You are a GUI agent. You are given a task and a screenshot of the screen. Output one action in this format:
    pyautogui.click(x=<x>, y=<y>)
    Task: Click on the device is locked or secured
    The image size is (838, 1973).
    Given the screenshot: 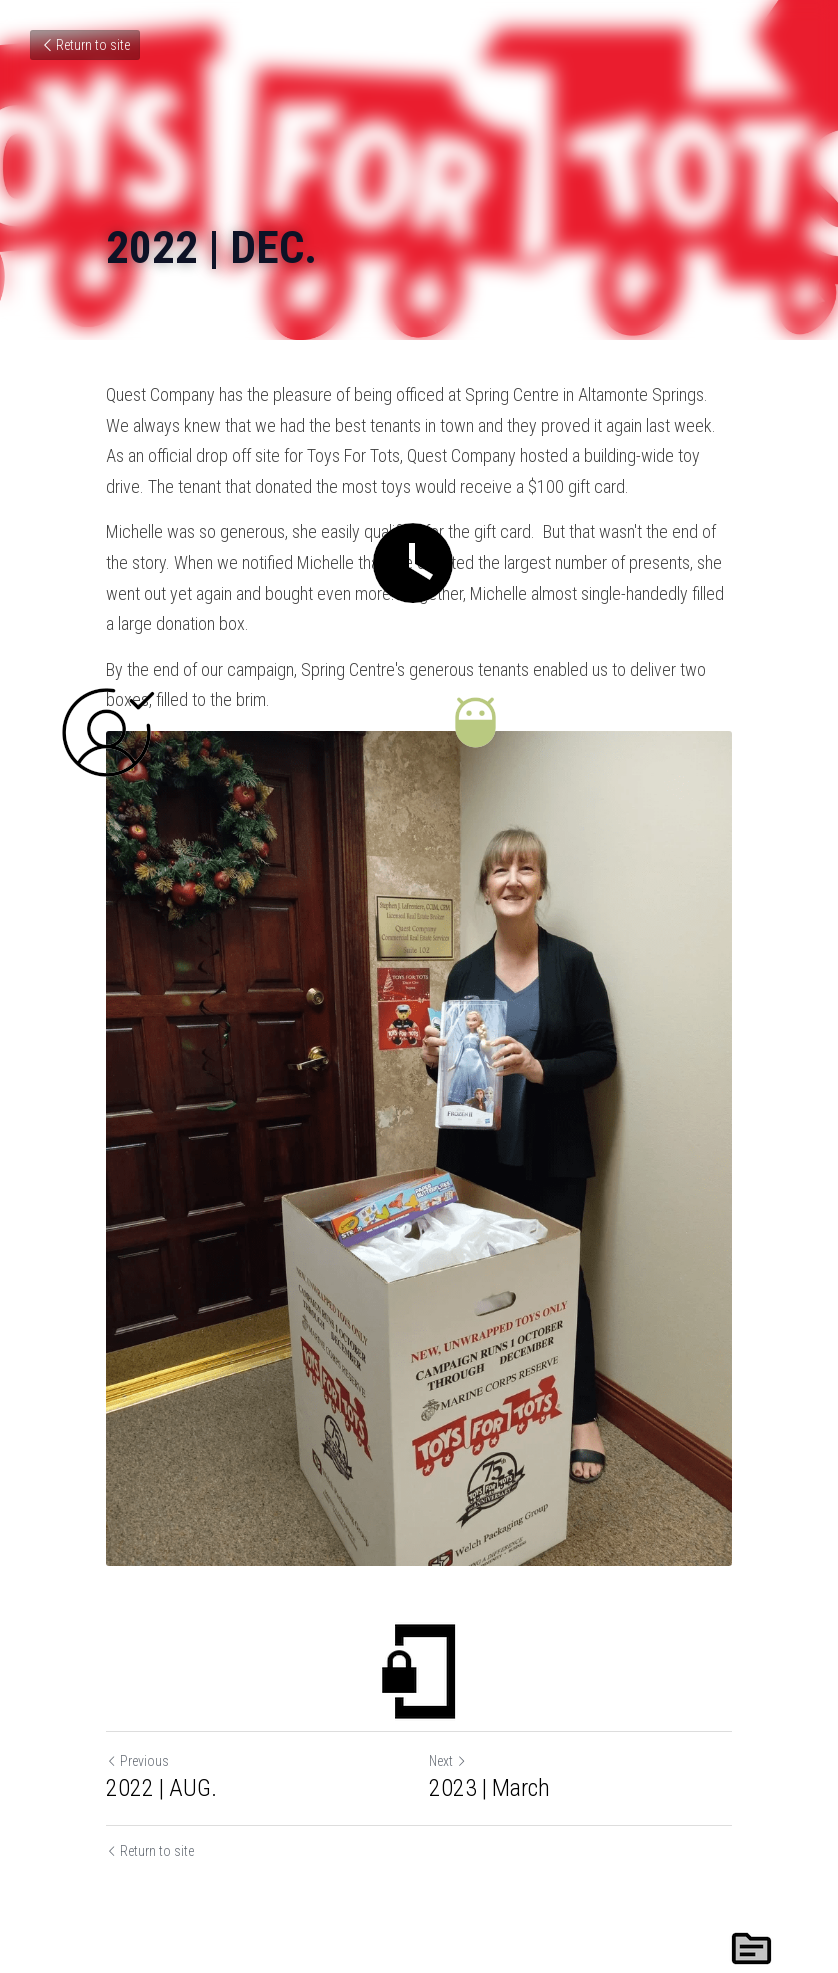 What is the action you would take?
    pyautogui.click(x=416, y=1671)
    